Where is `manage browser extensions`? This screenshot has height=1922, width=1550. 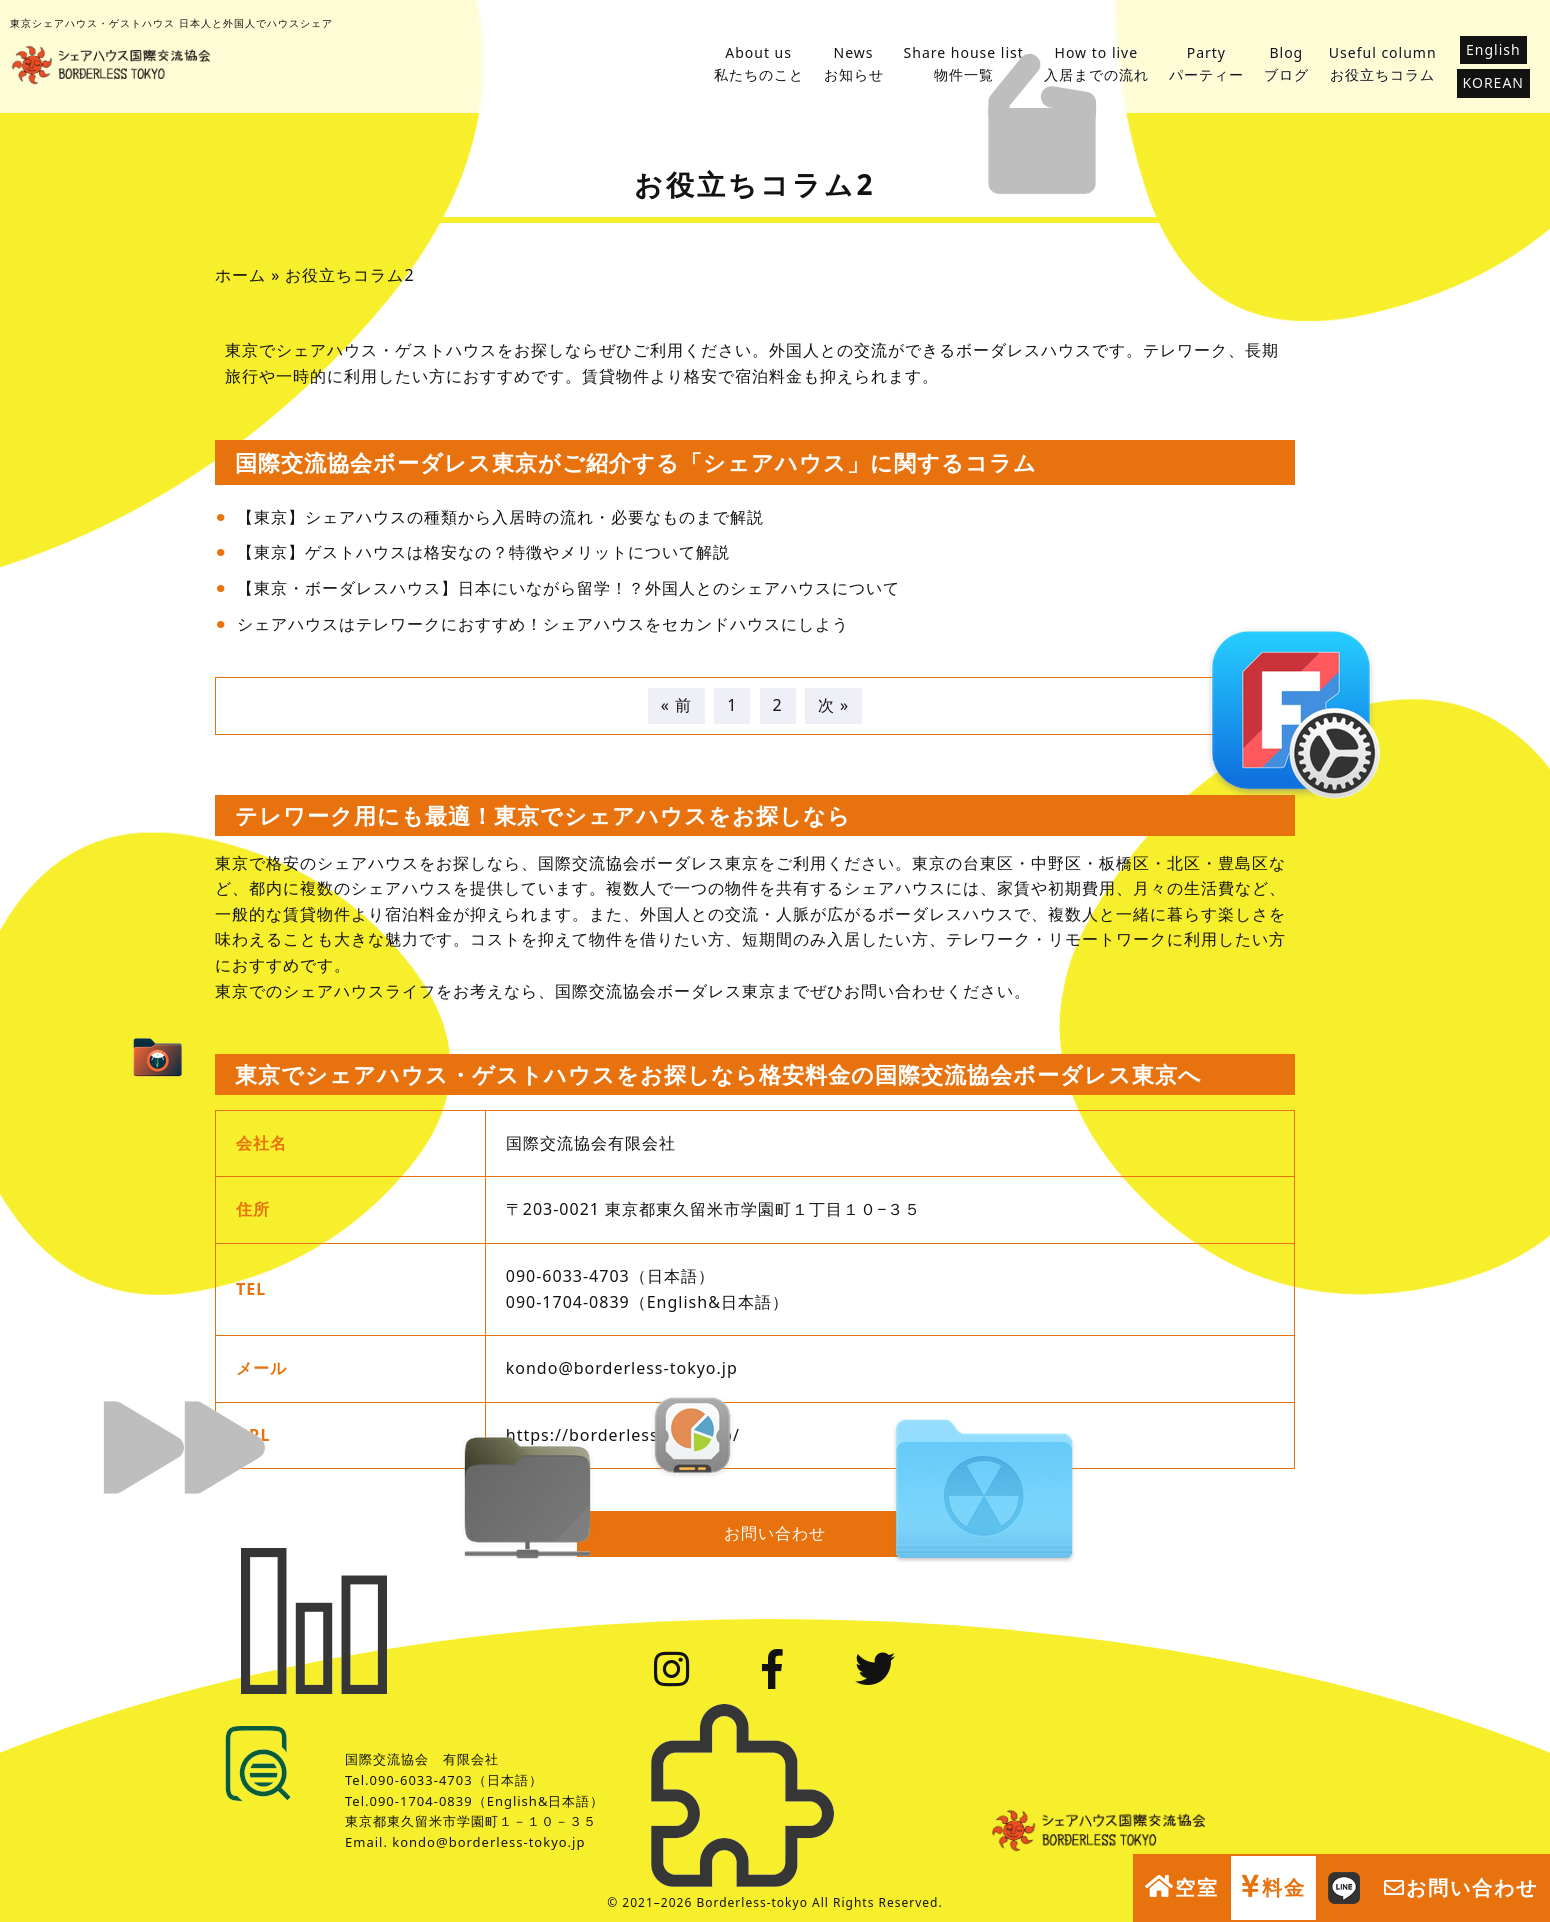 manage browser extensions is located at coordinates (736, 1801).